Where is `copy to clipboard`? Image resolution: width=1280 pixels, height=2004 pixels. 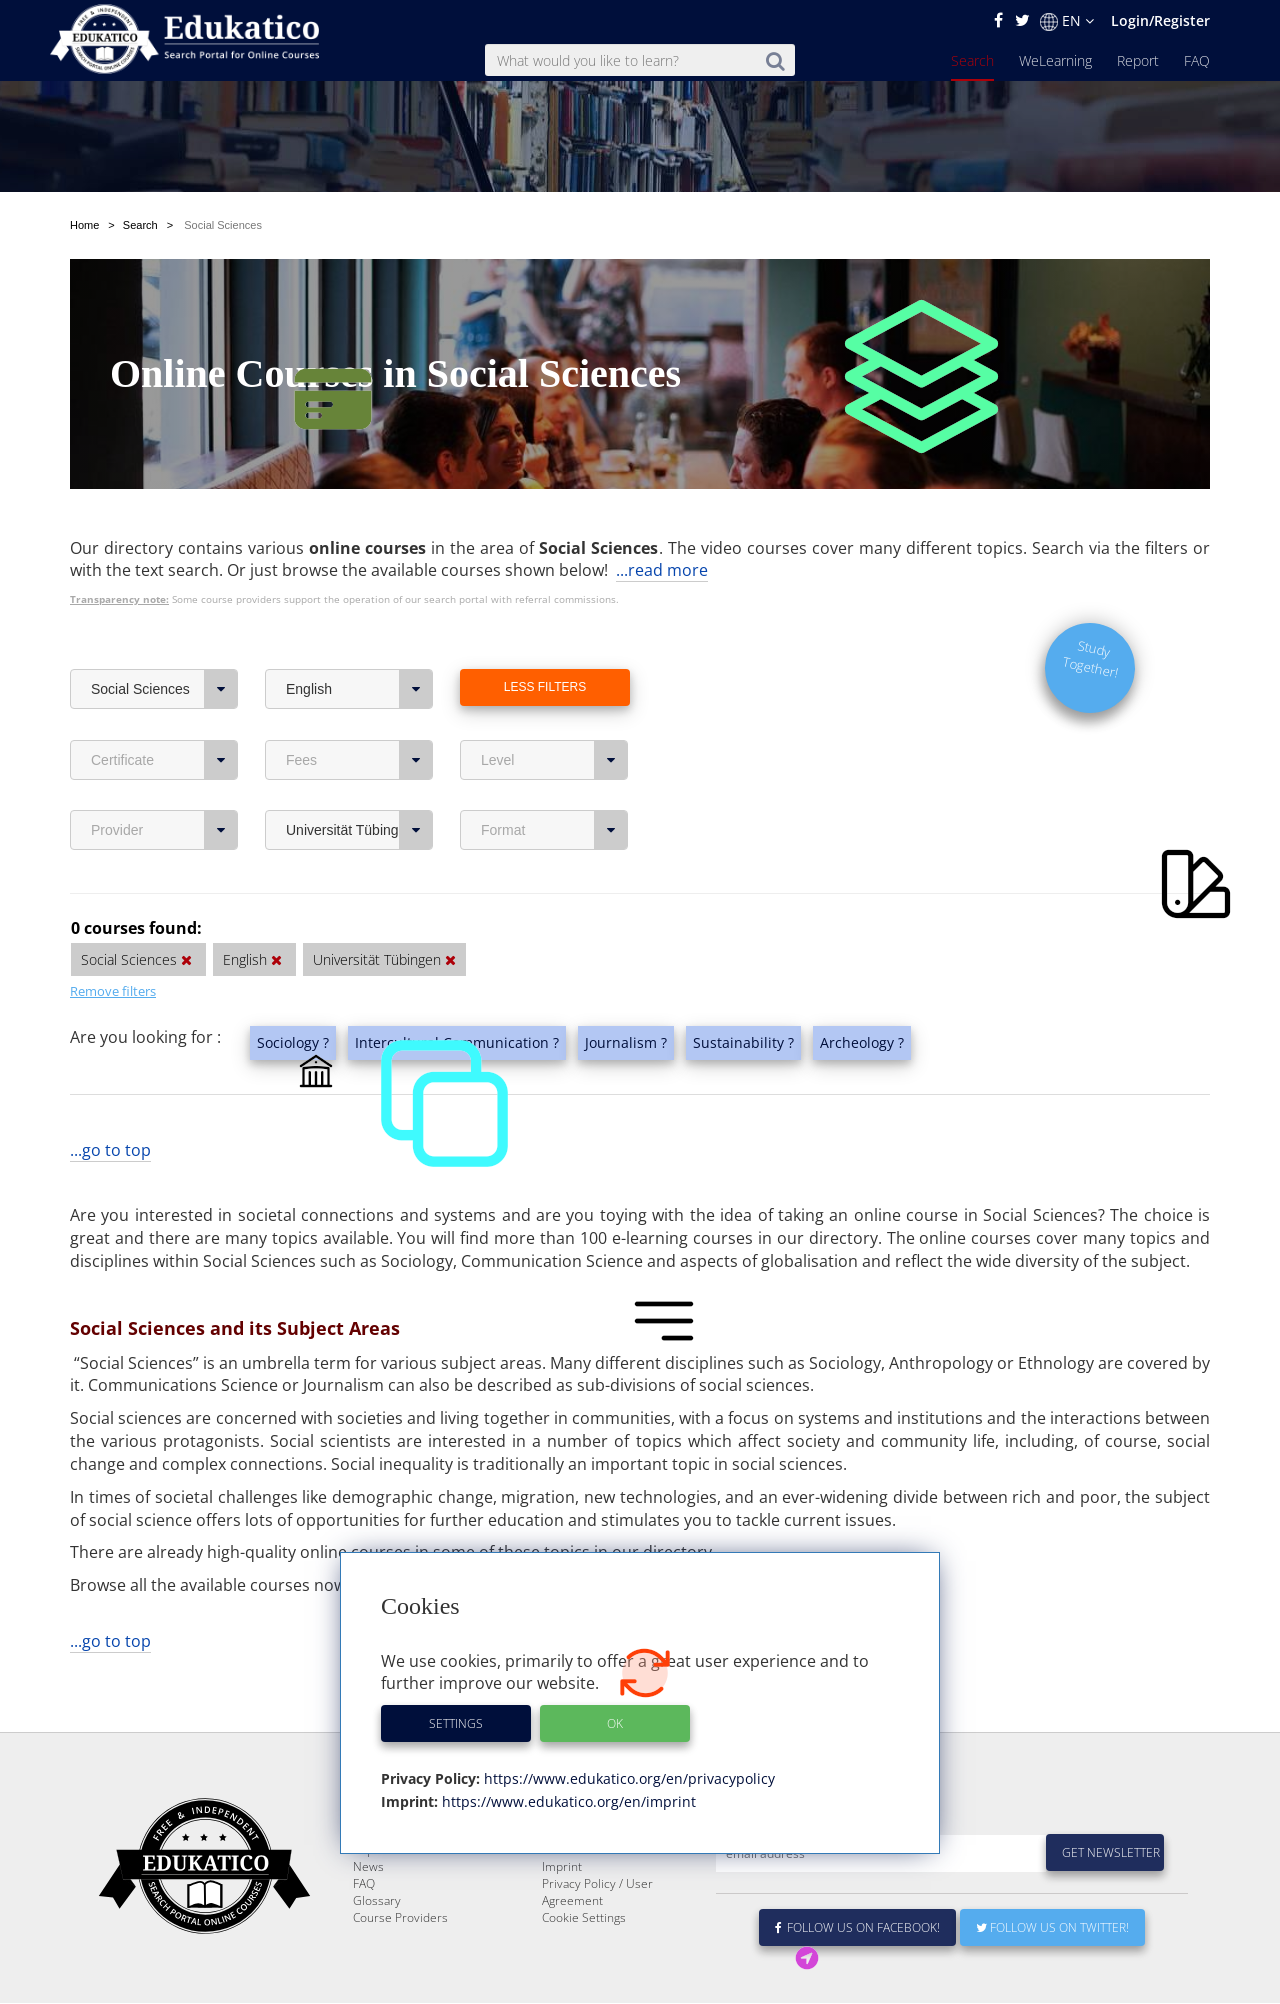 copy to clipboard is located at coordinates (444, 1103).